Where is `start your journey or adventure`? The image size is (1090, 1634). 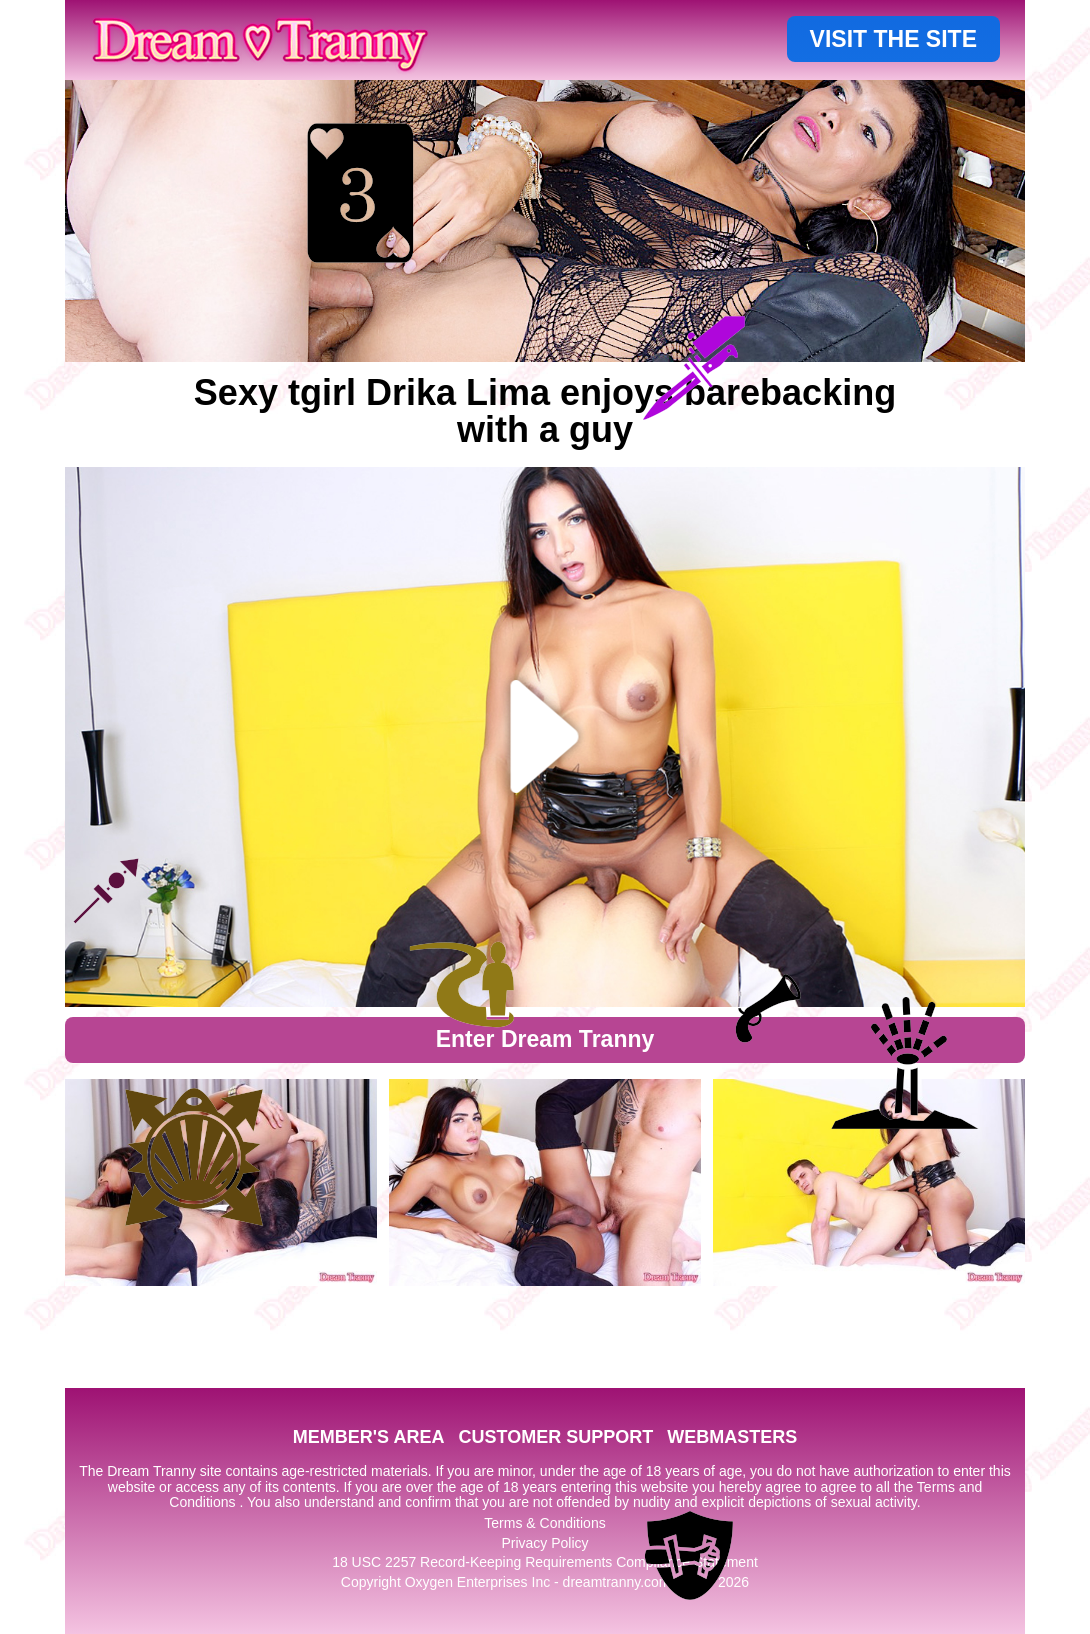 start your journey or adventure is located at coordinates (462, 979).